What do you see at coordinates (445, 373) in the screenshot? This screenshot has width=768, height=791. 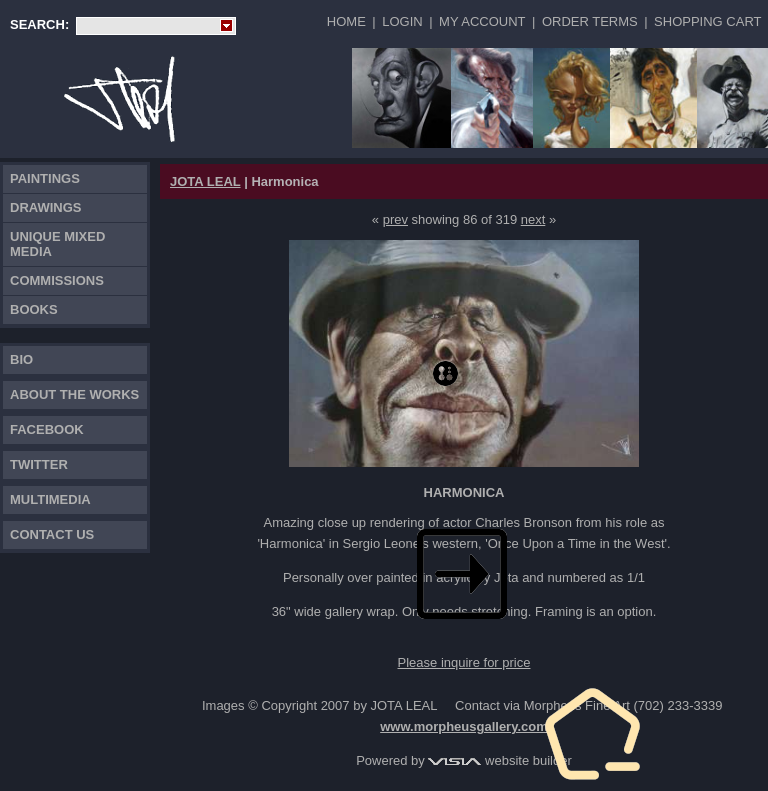 I see `indicates a draft pull request in your activity feed` at bounding box center [445, 373].